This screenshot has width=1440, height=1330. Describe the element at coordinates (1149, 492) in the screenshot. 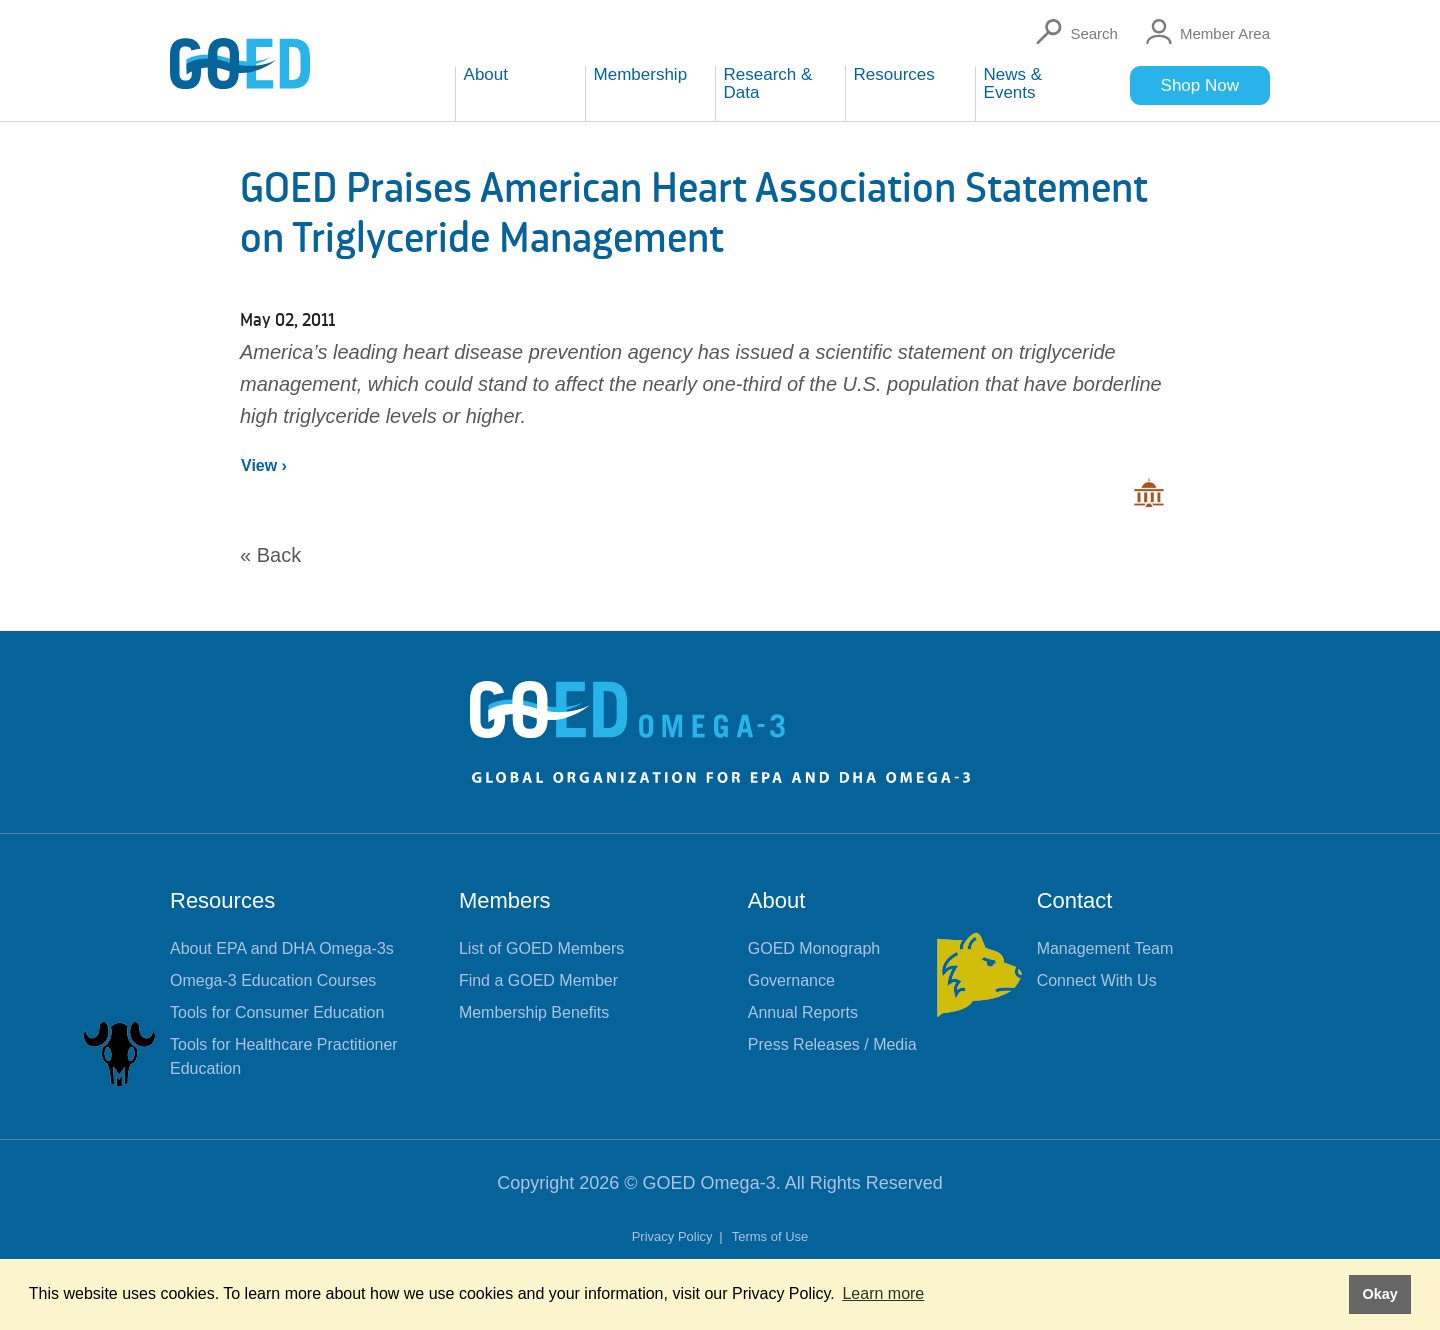

I see `access government or civic services` at that location.